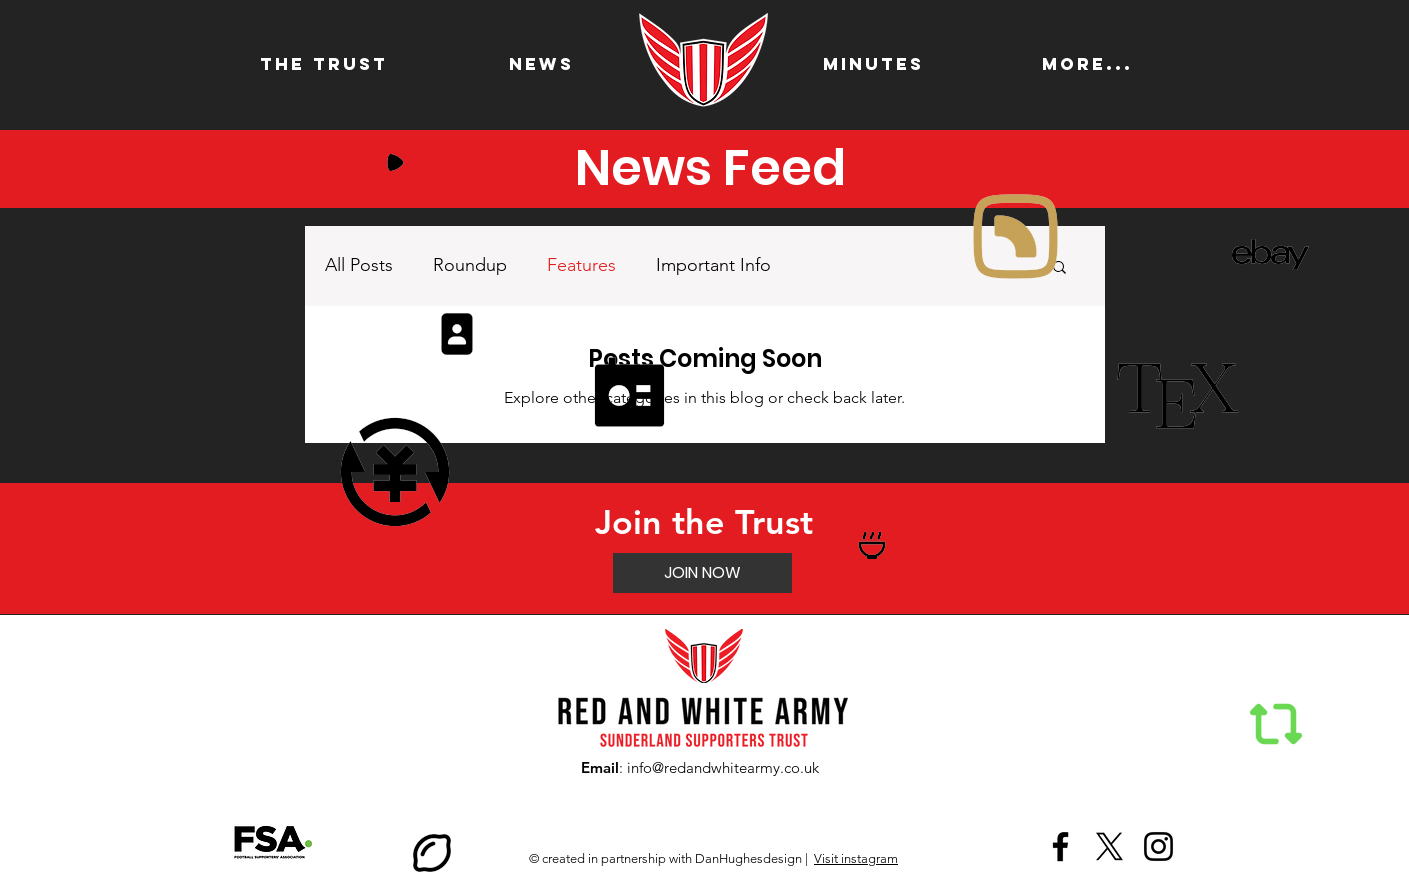  I want to click on access radio or audio streaming, so click(629, 395).